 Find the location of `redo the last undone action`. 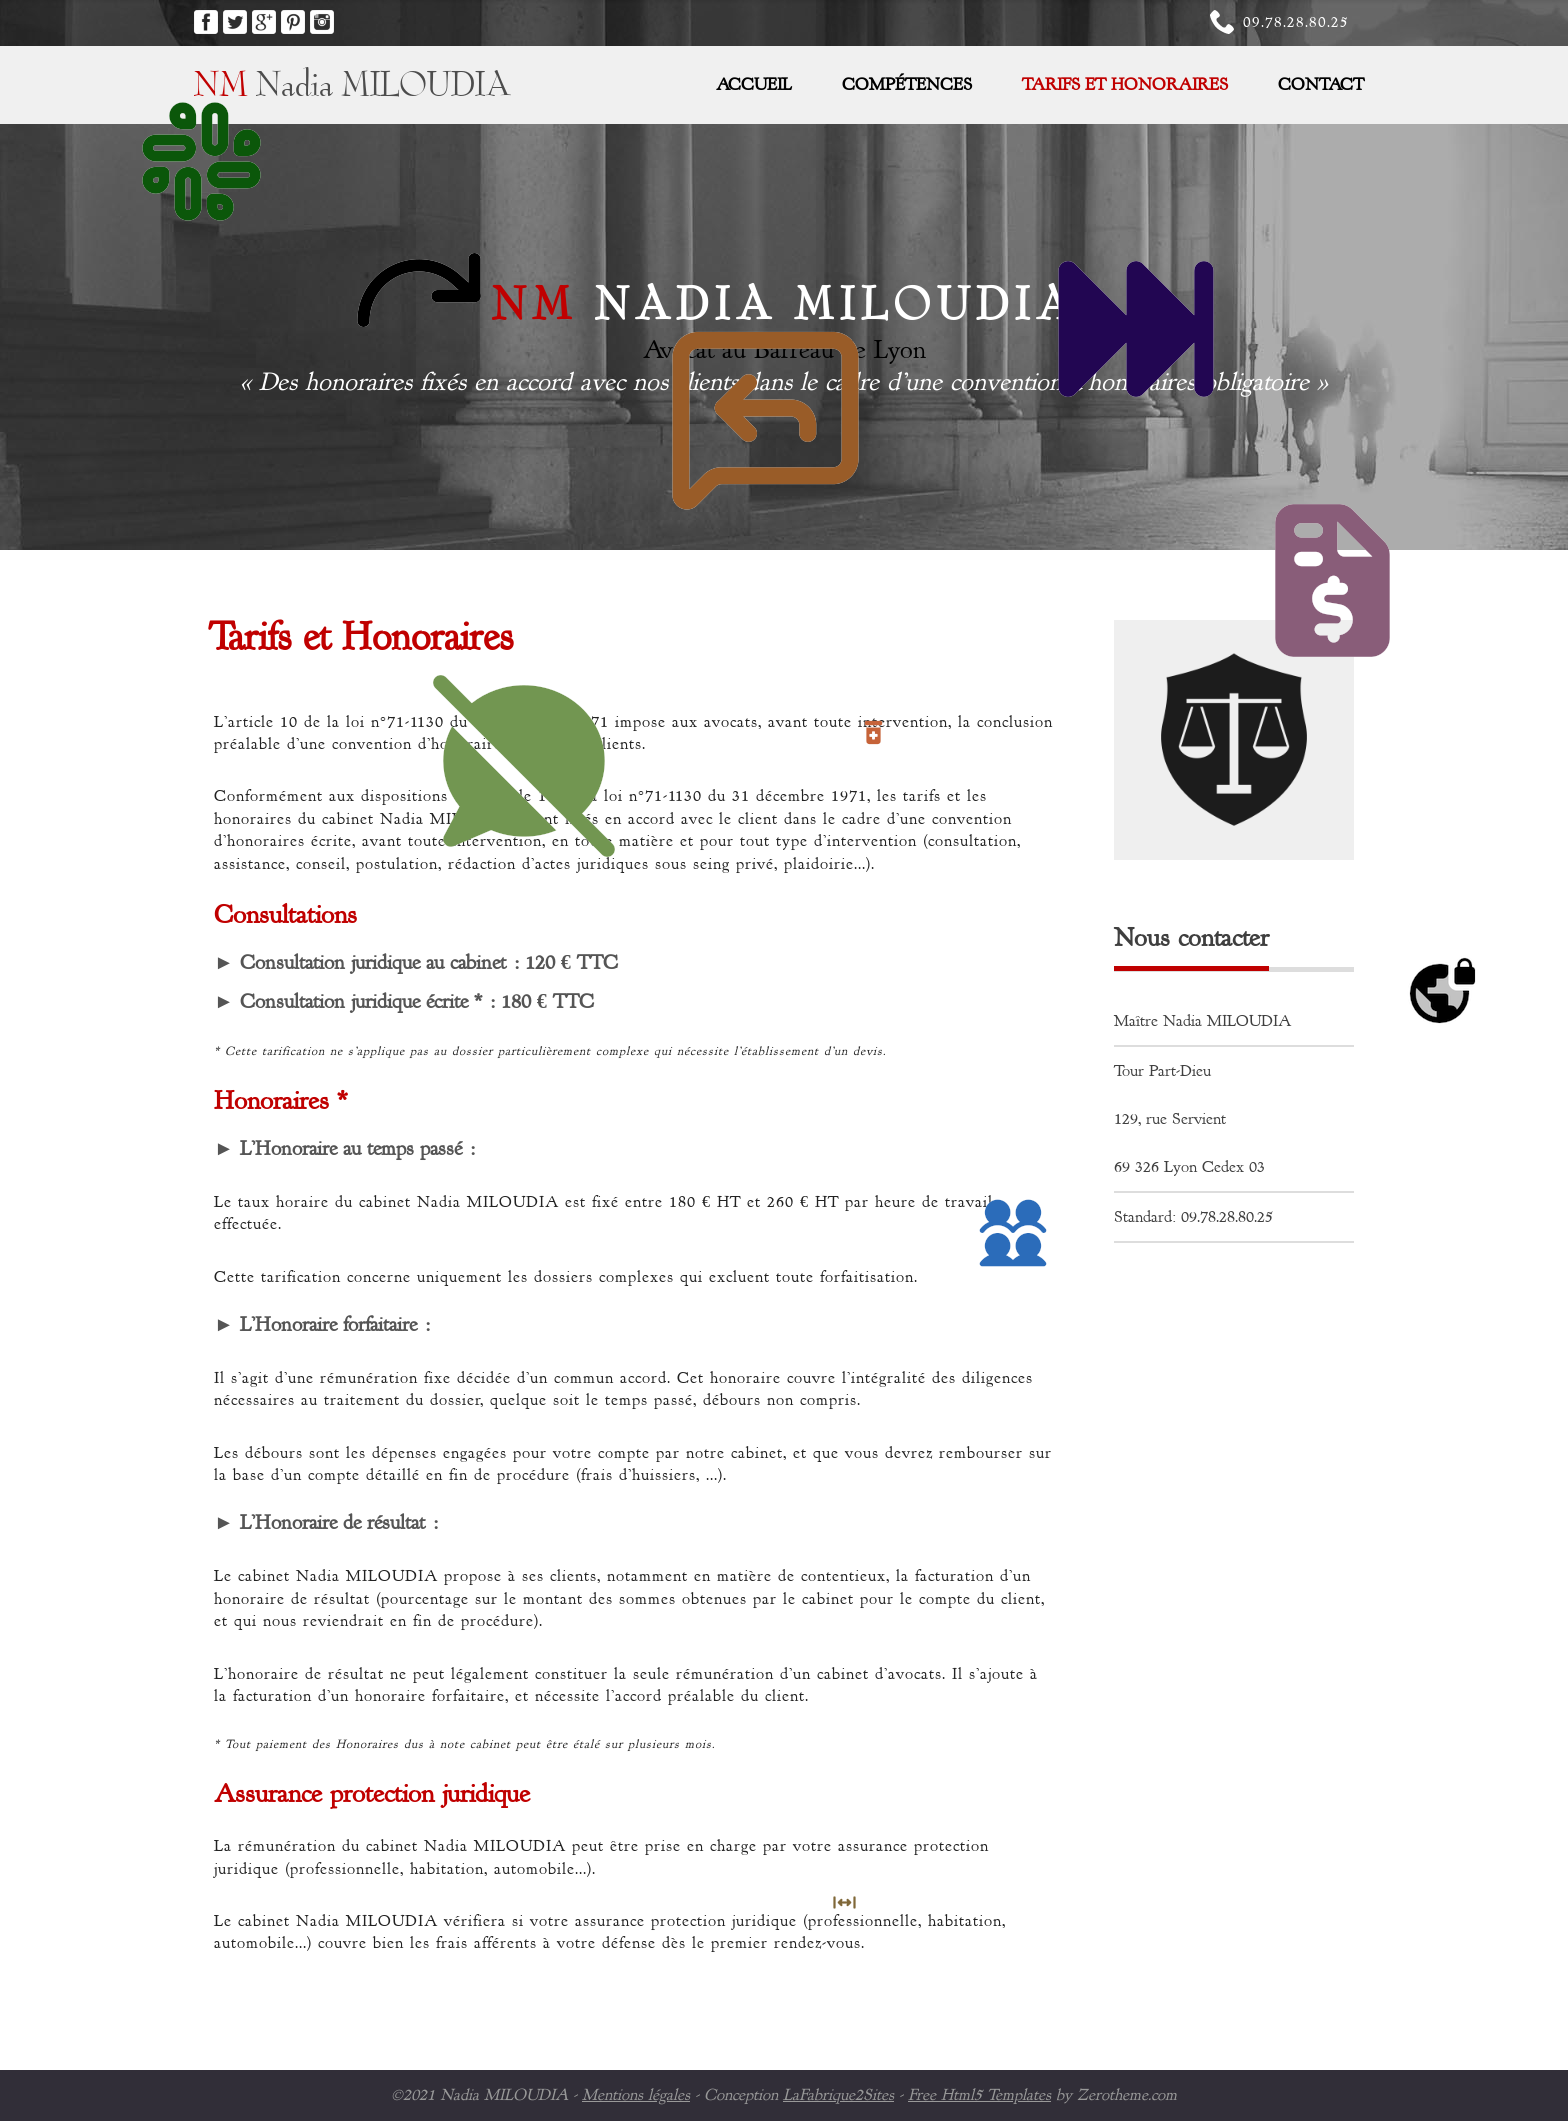

redo the last undone action is located at coordinates (419, 290).